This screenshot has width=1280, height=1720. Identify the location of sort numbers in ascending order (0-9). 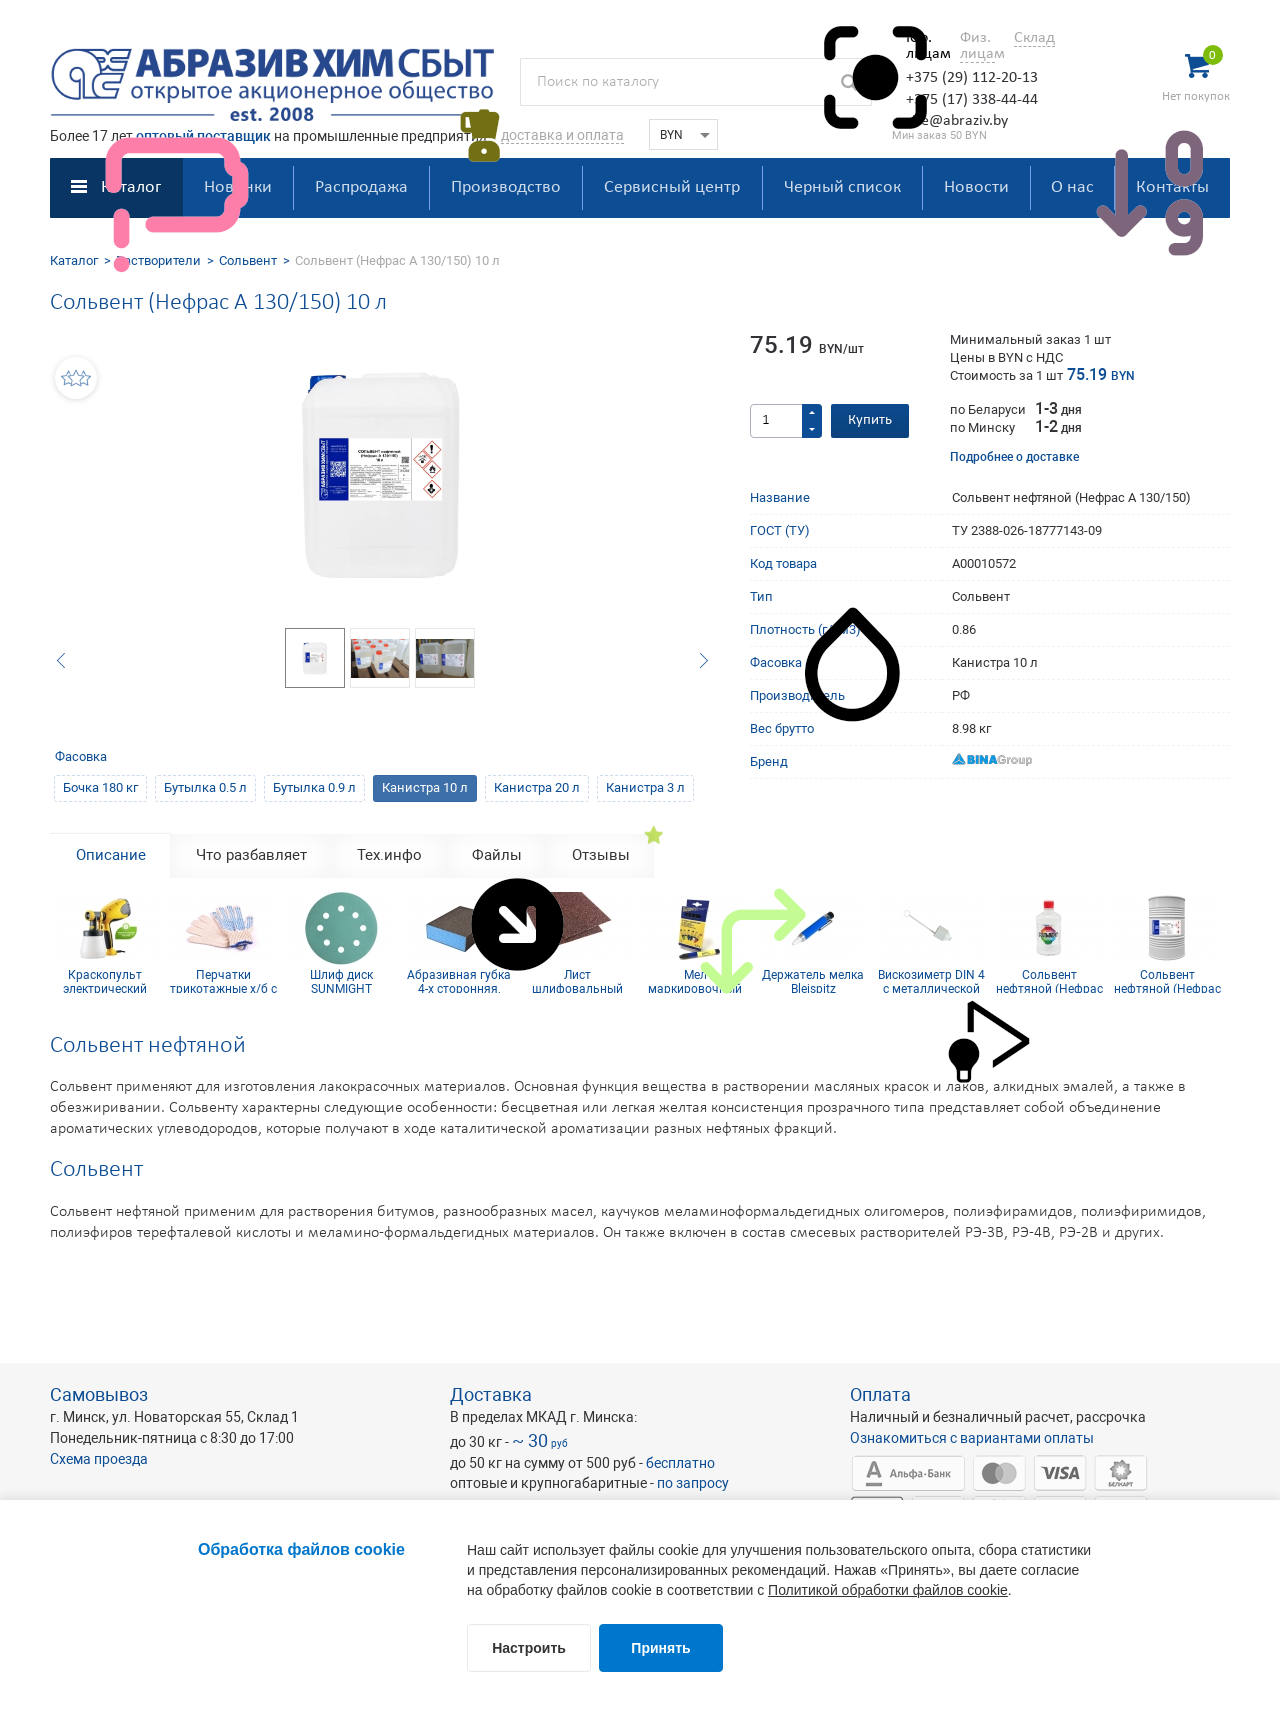
(1153, 193).